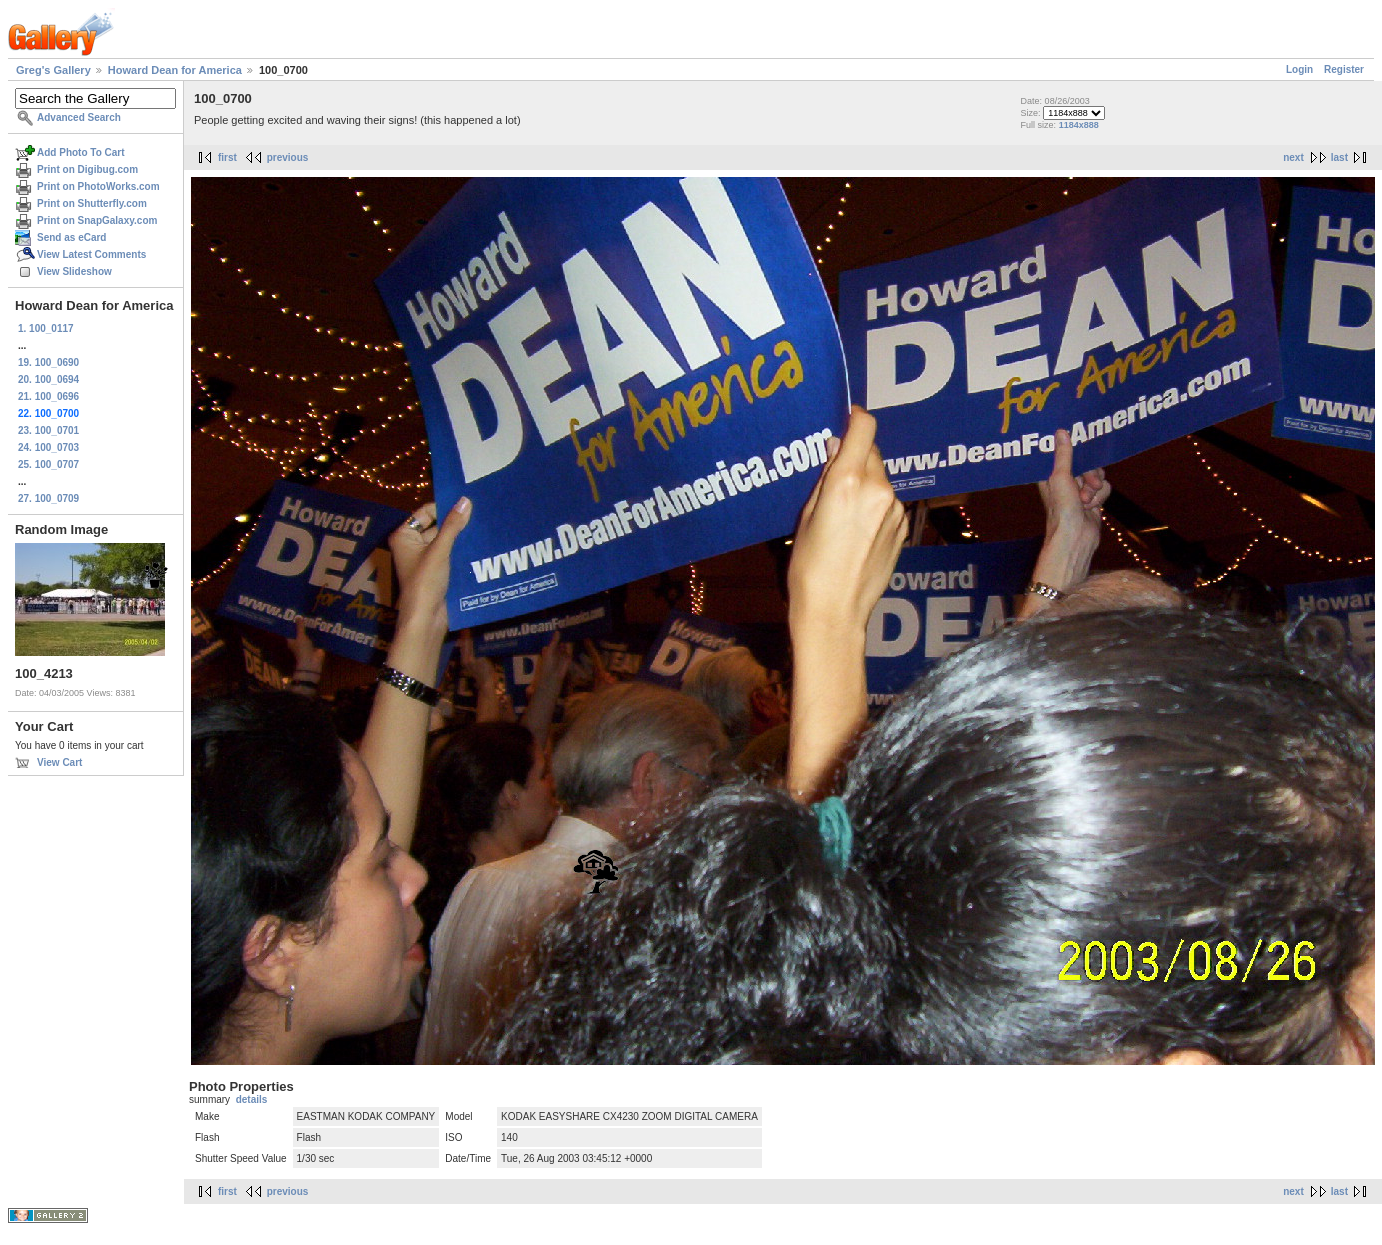 This screenshot has height=1245, width=1382. I want to click on access treehouse or hideout feature, so click(596, 871).